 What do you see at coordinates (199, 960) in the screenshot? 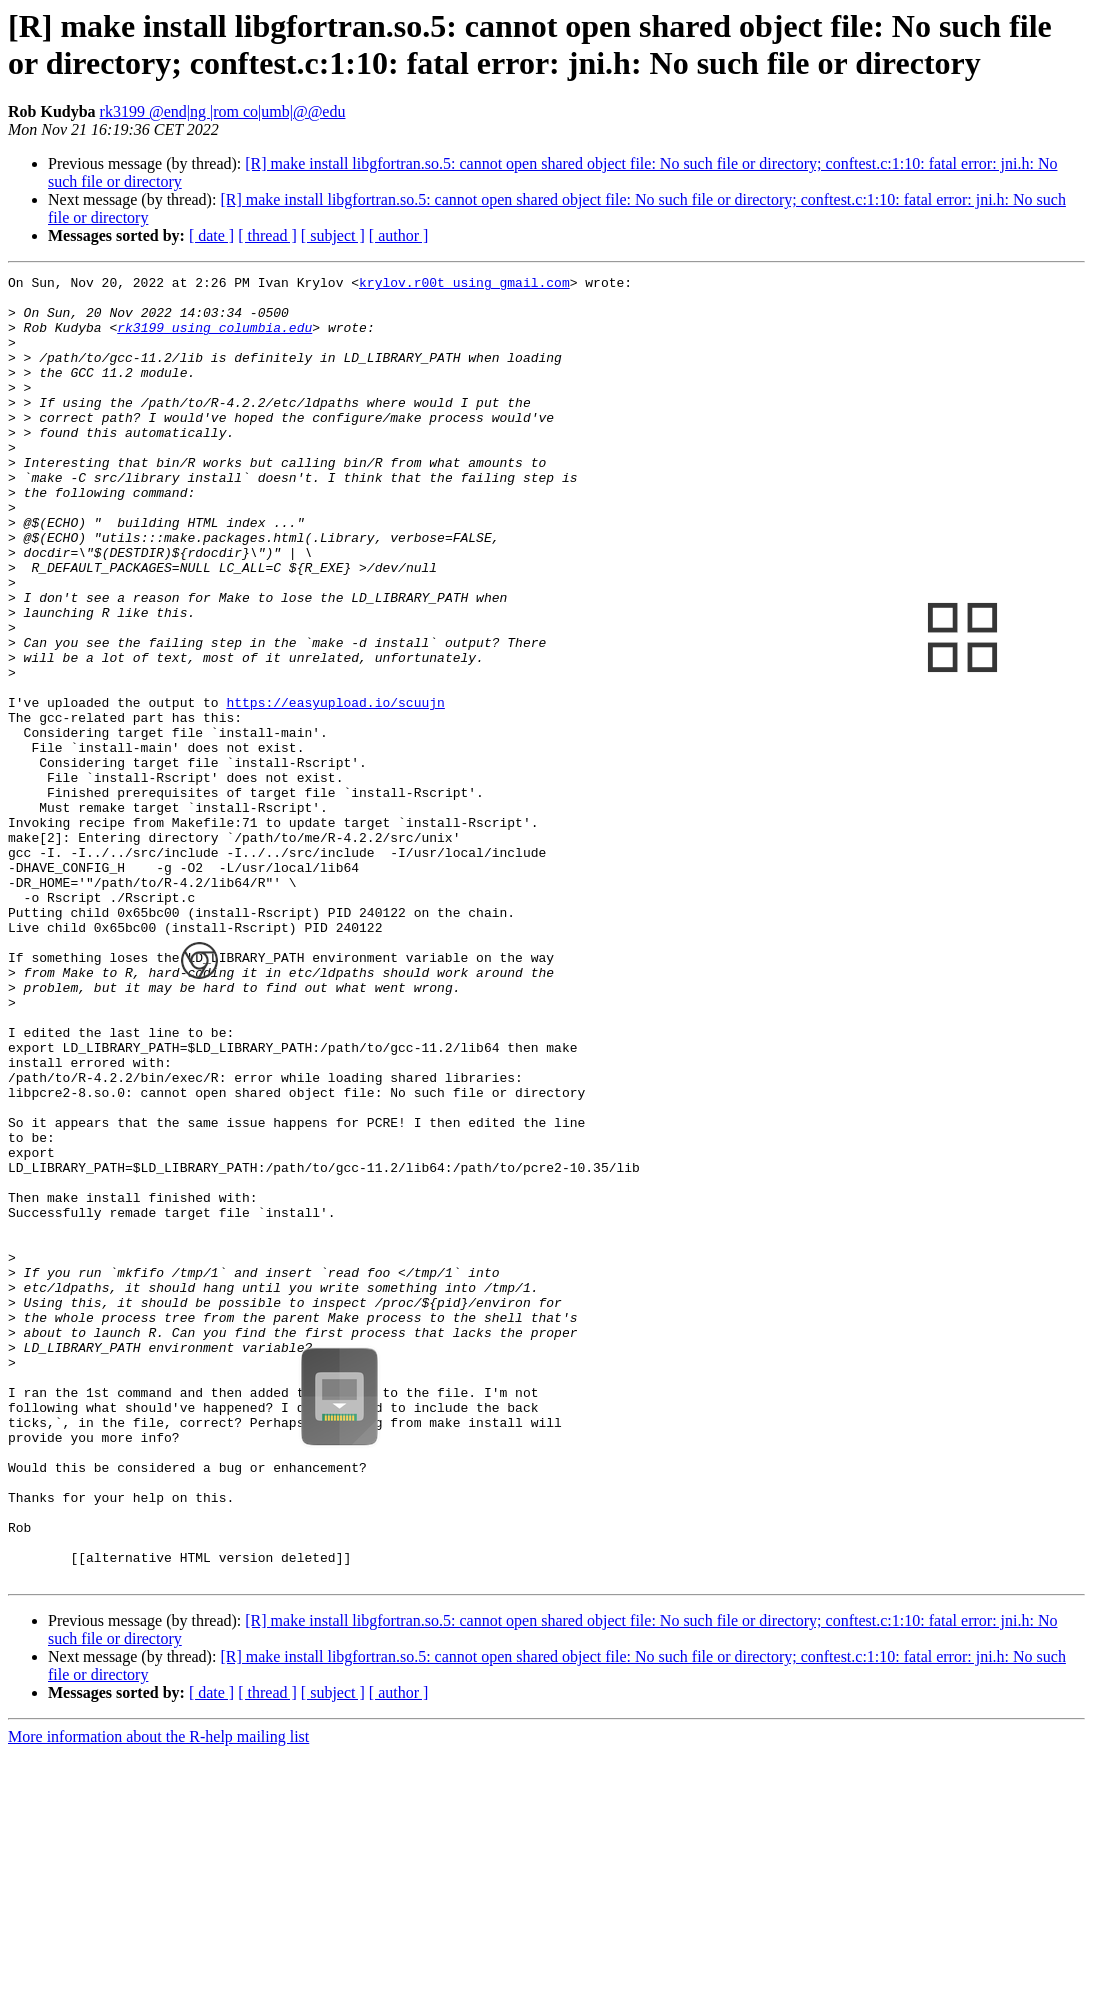
I see `open google chrome browser` at bounding box center [199, 960].